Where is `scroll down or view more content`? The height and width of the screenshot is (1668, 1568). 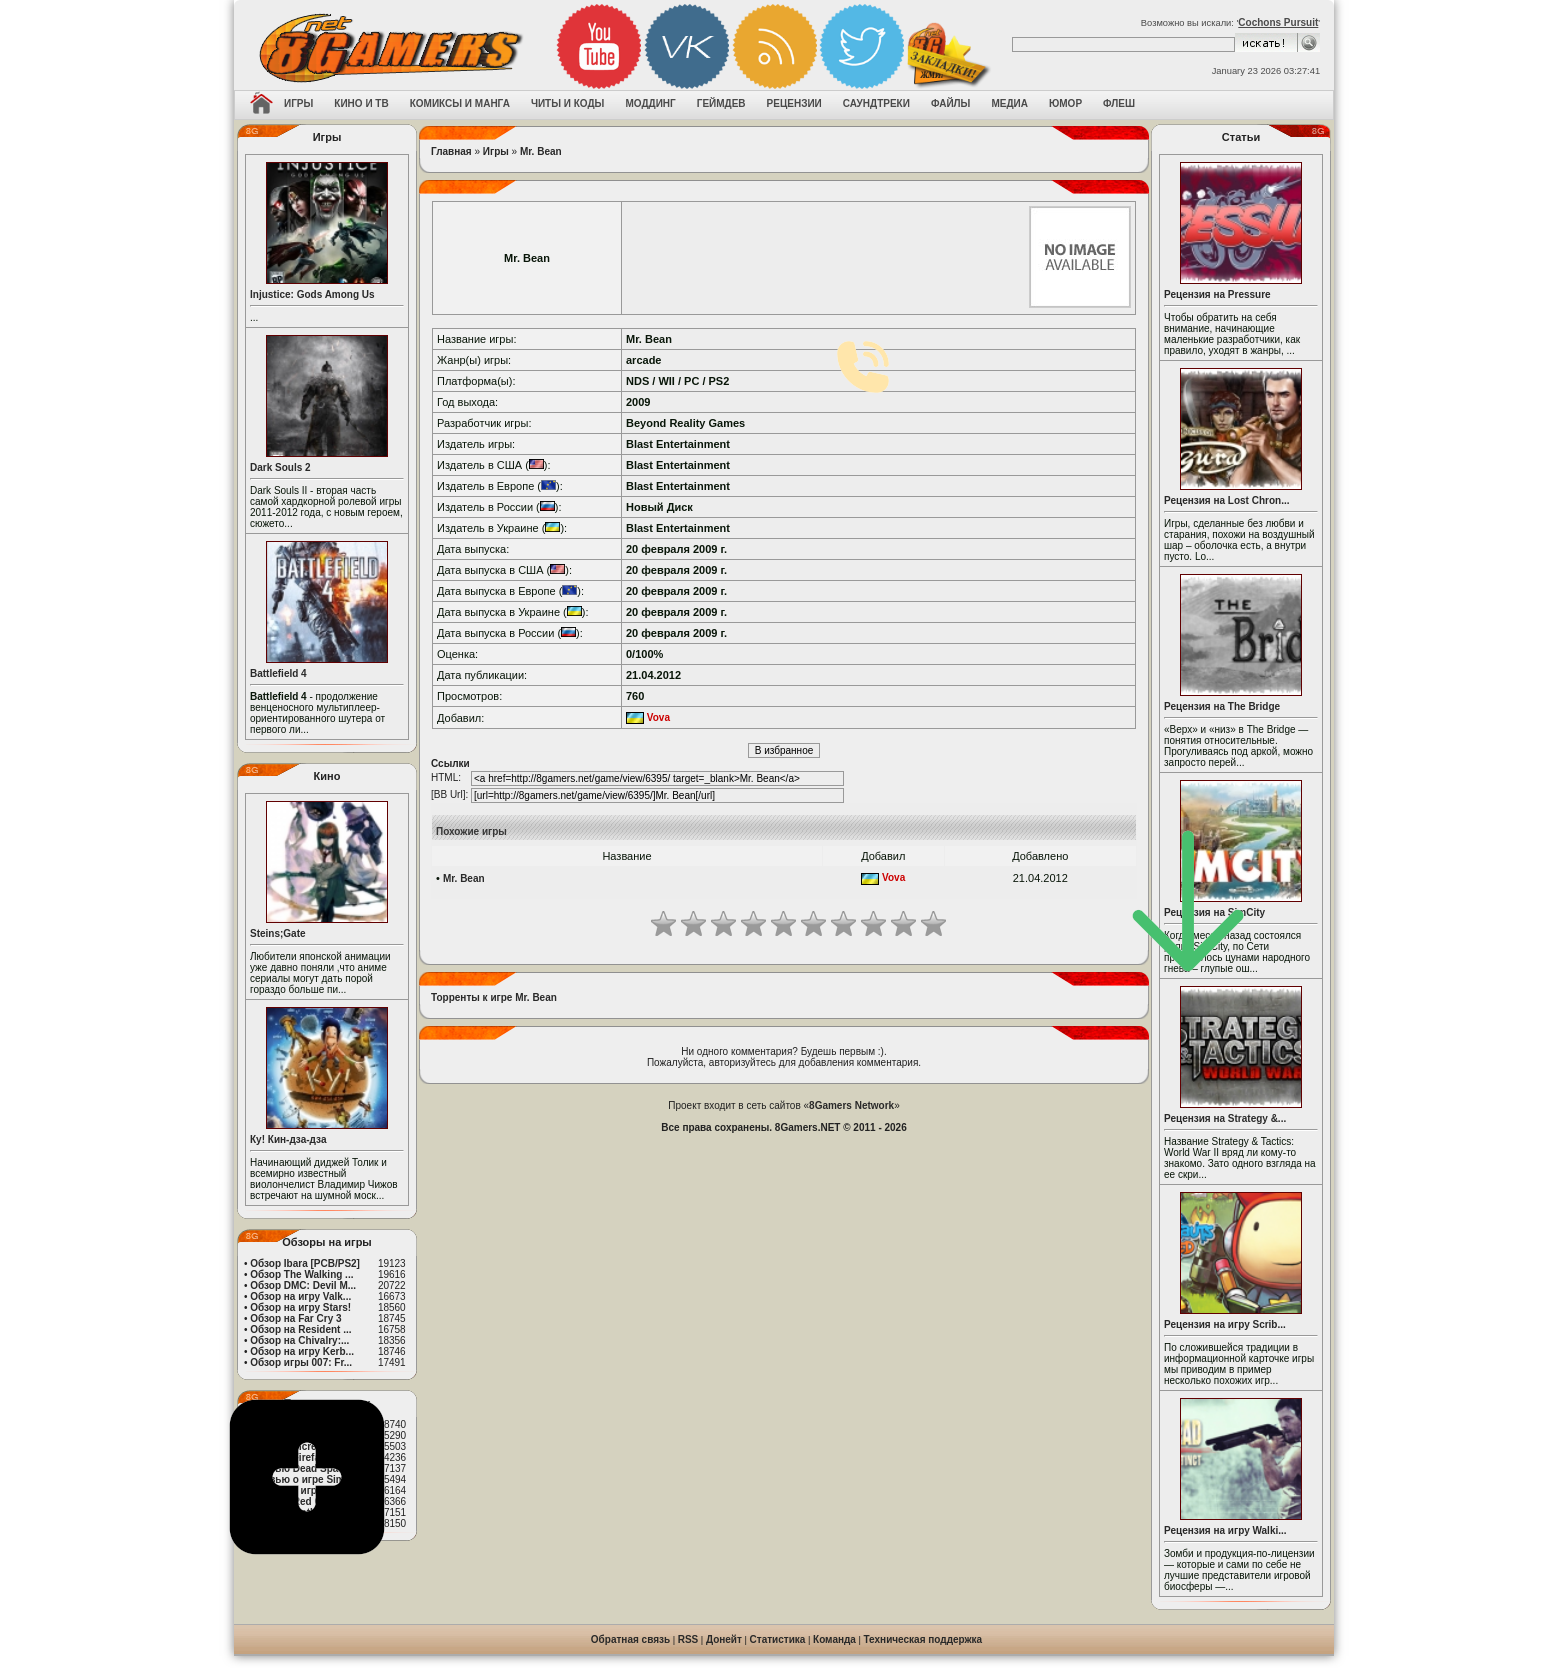 scroll down or view more content is located at coordinates (1190, 902).